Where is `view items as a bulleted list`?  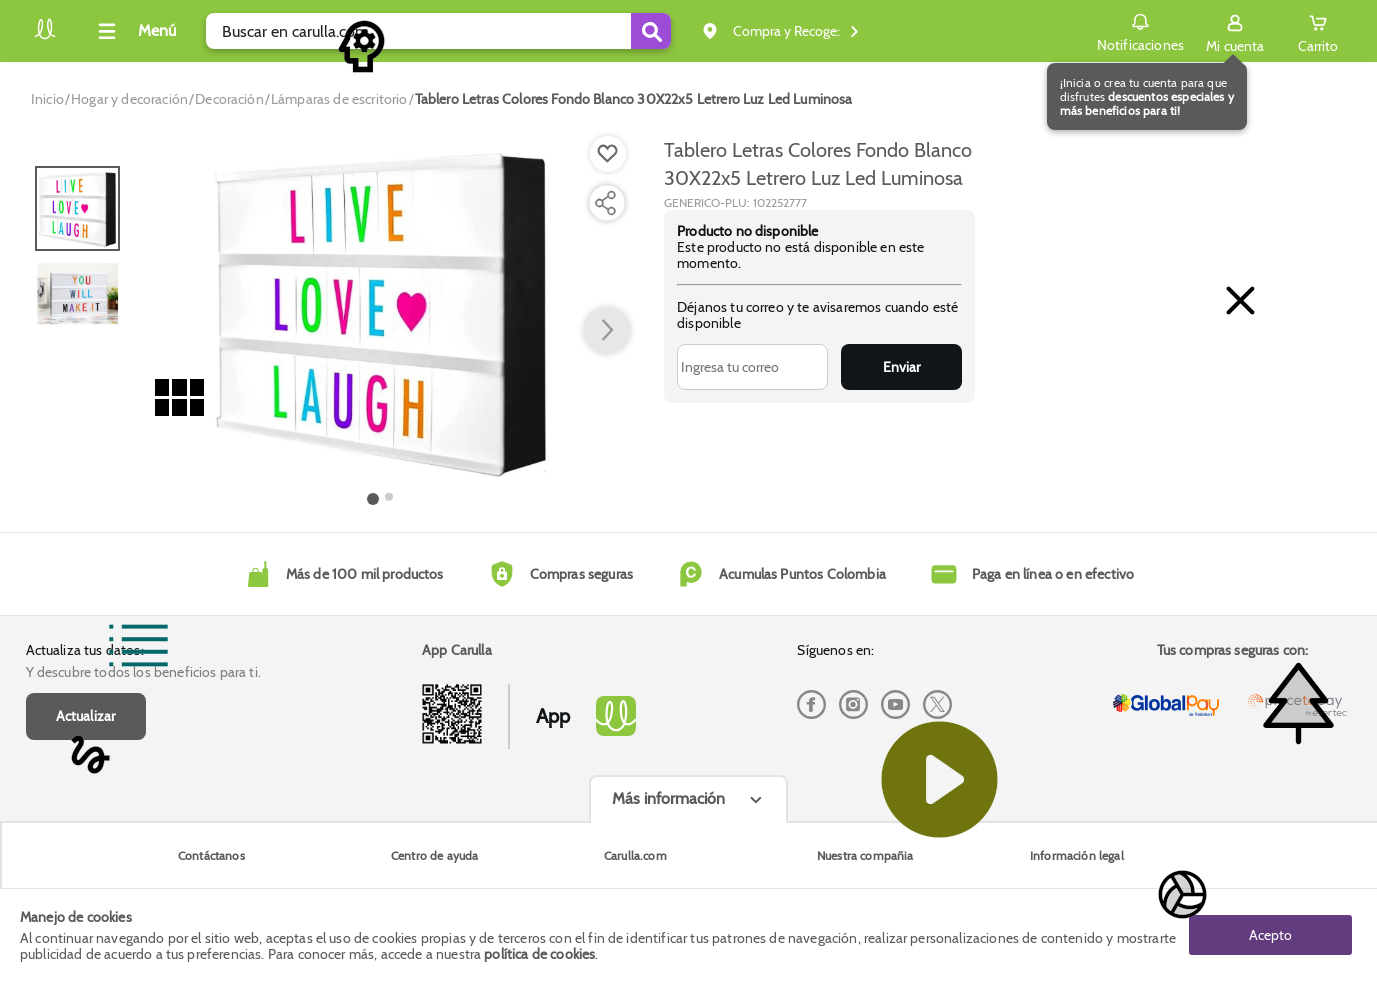 view items as a bulleted list is located at coordinates (138, 645).